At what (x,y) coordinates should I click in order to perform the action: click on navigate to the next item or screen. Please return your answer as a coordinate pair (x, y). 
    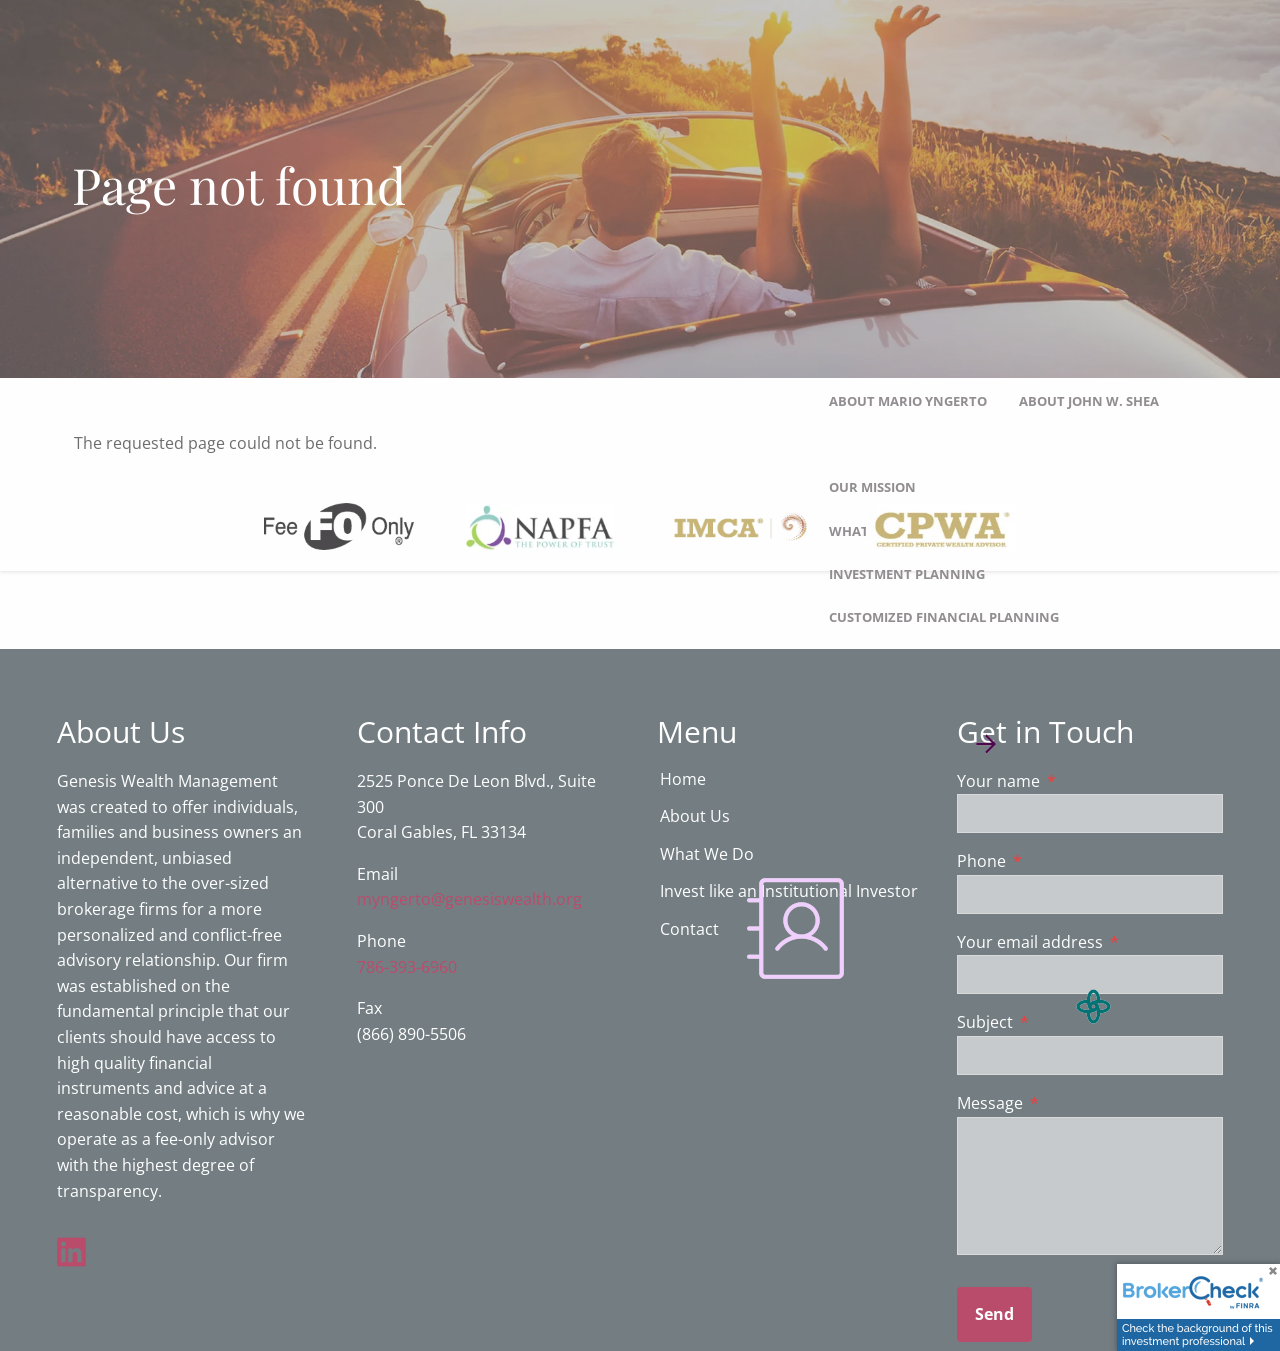
    Looking at the image, I should click on (986, 744).